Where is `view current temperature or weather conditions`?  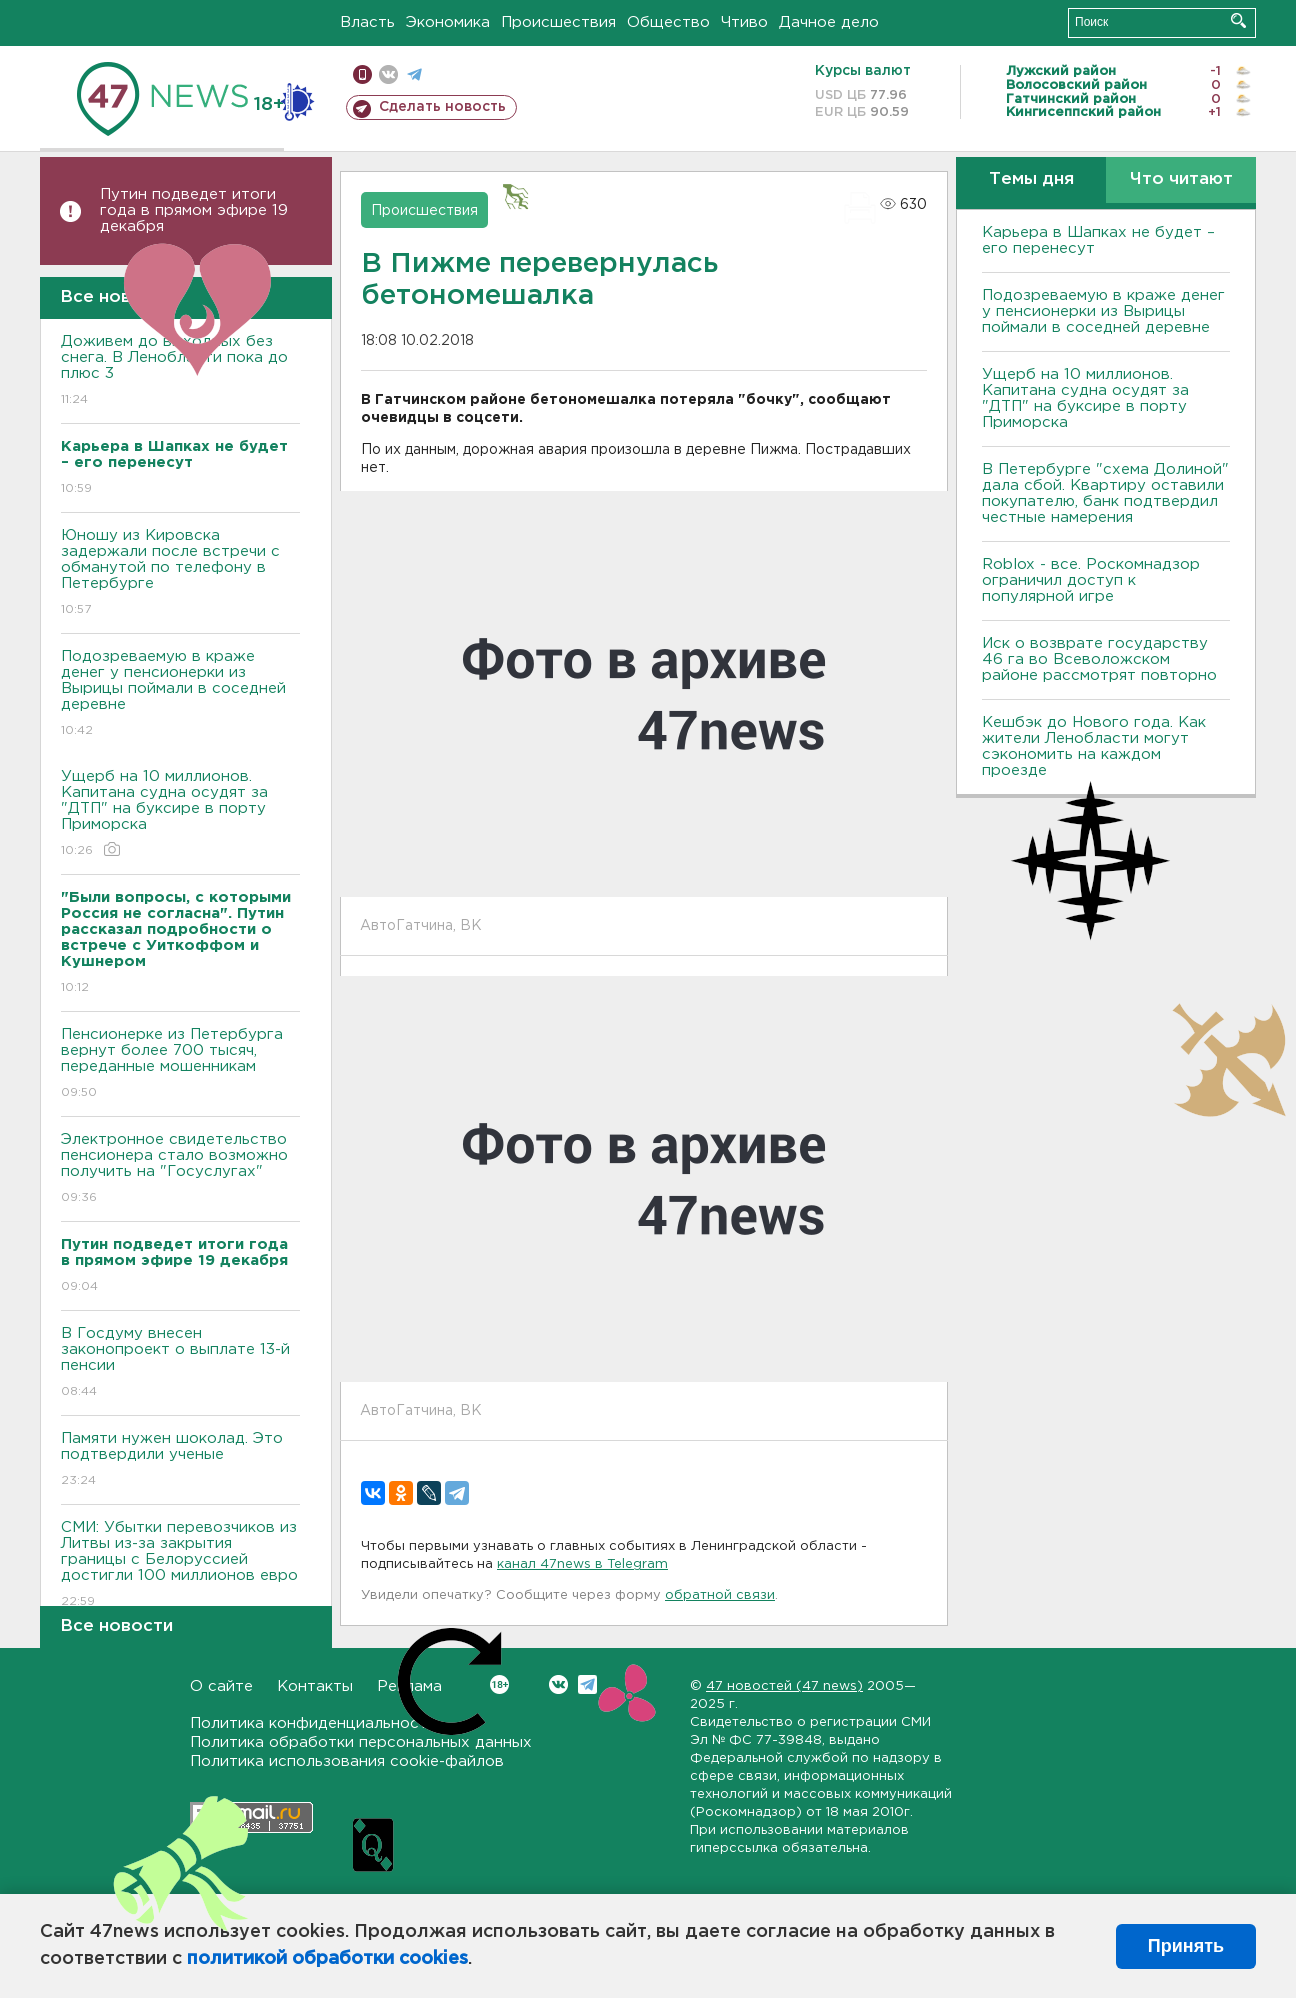 view current temperature or weather conditions is located at coordinates (297, 101).